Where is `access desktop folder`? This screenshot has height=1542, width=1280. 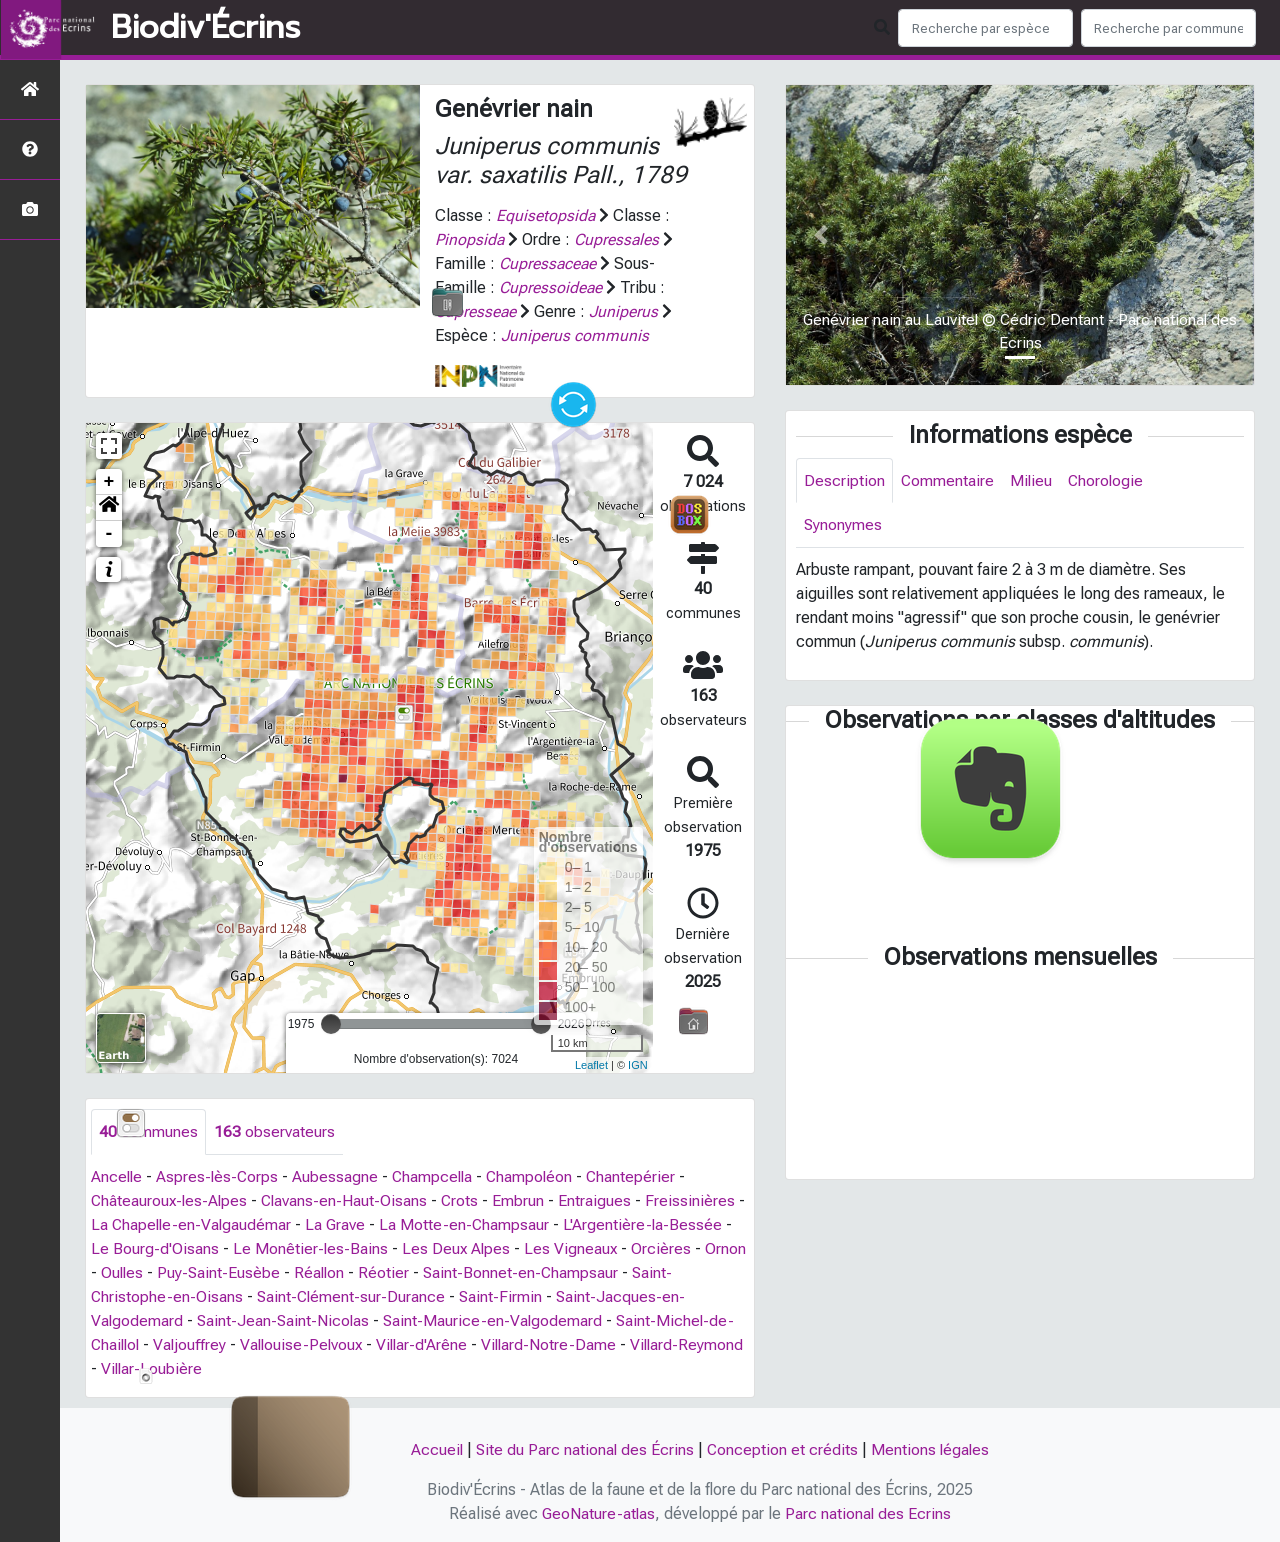
access desktop folder is located at coordinates (290, 1442).